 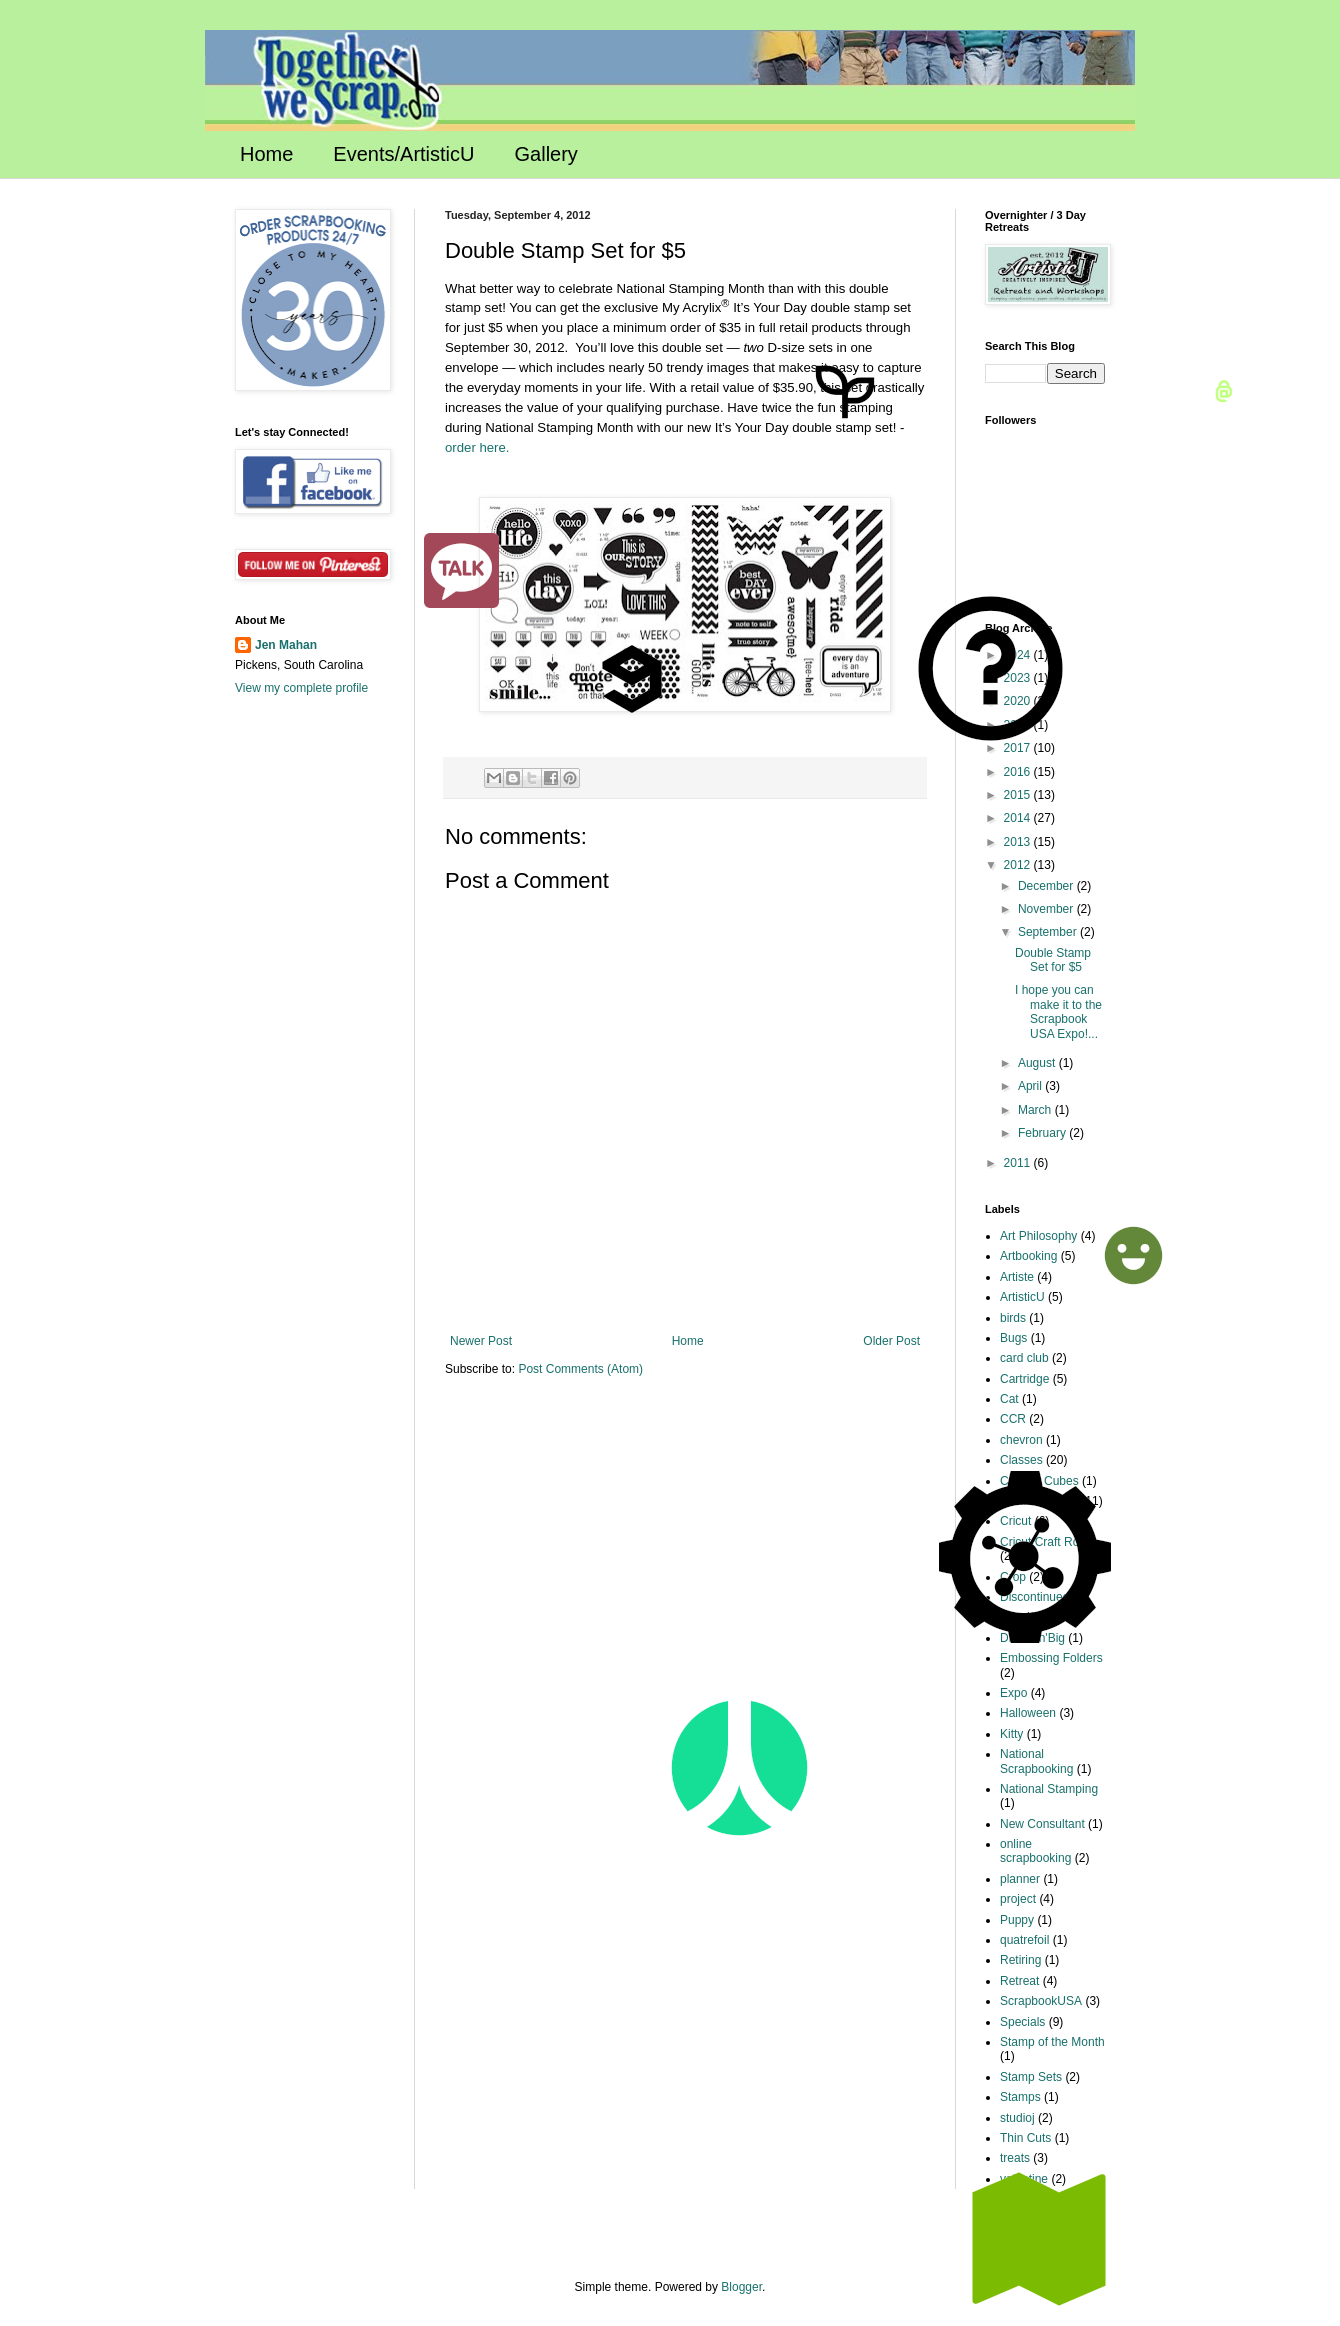 What do you see at coordinates (1025, 1557) in the screenshot?
I see `SVGO tool or SVG optimization settings` at bounding box center [1025, 1557].